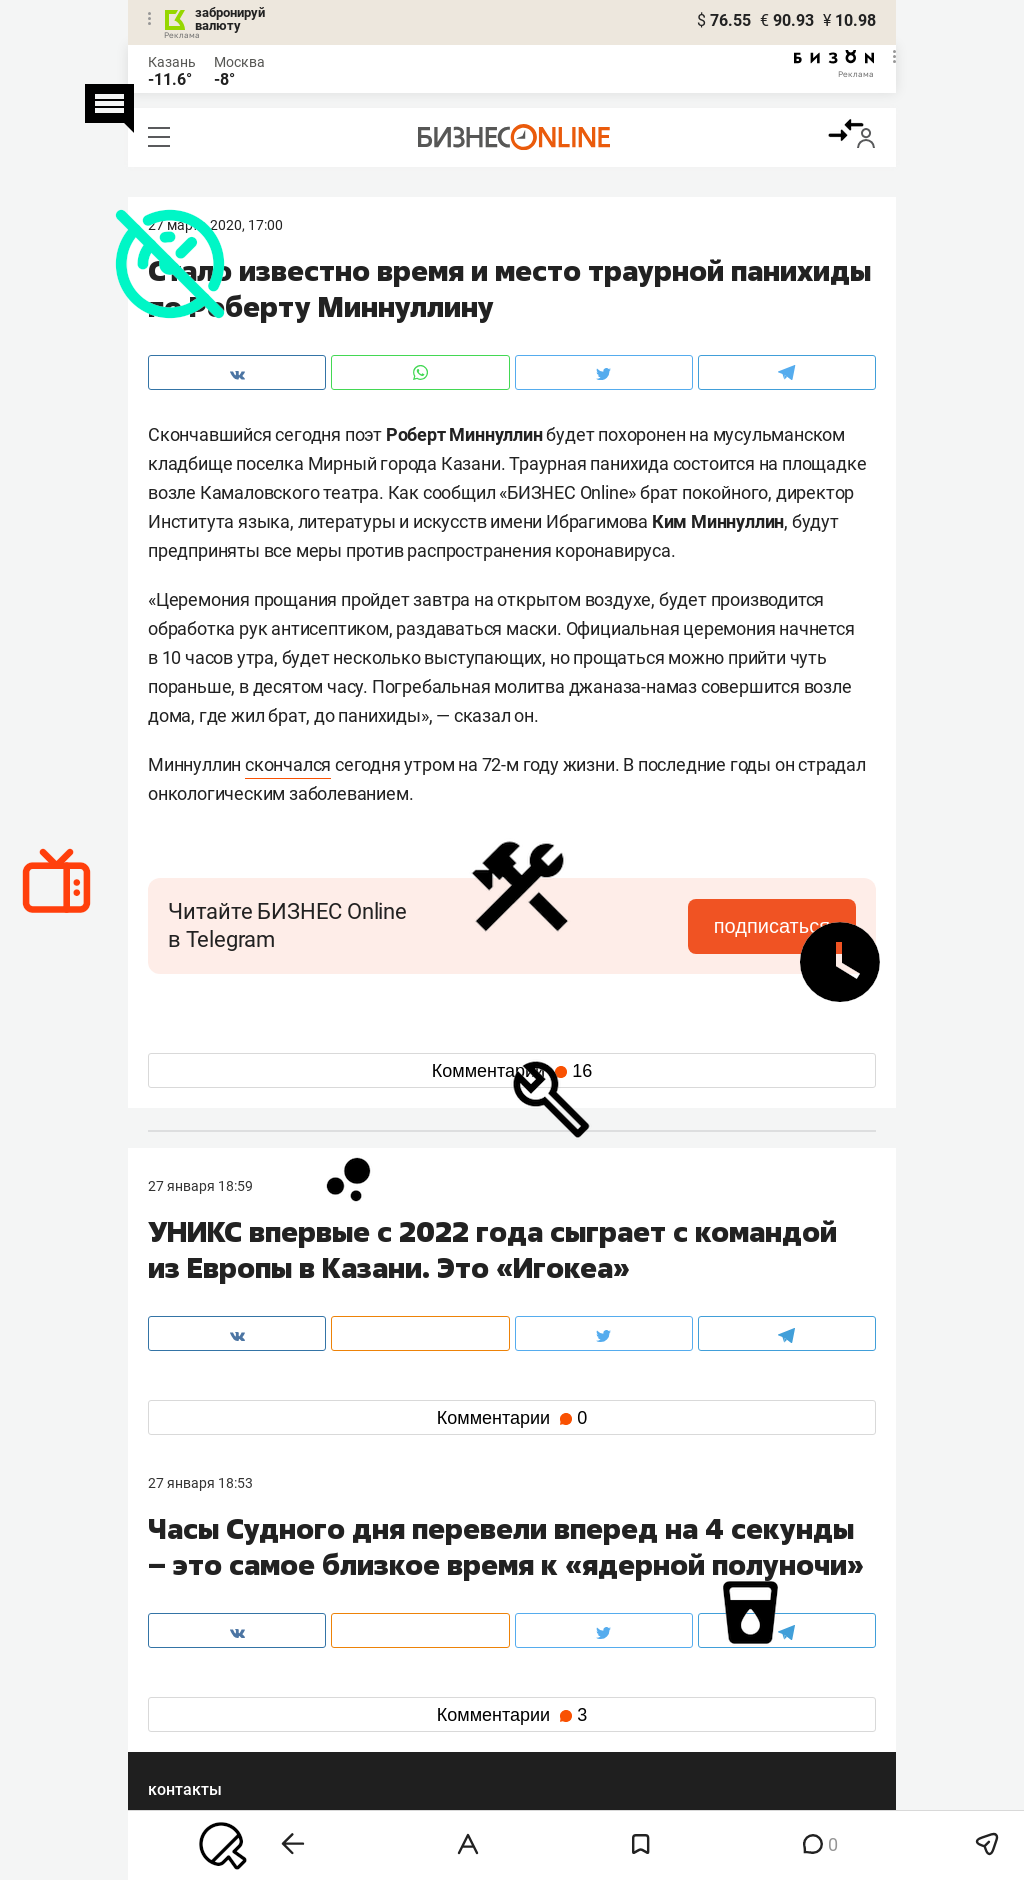 Image resolution: width=1024 pixels, height=1880 pixels. What do you see at coordinates (222, 1845) in the screenshot?
I see `access table tennis or ping pong game` at bounding box center [222, 1845].